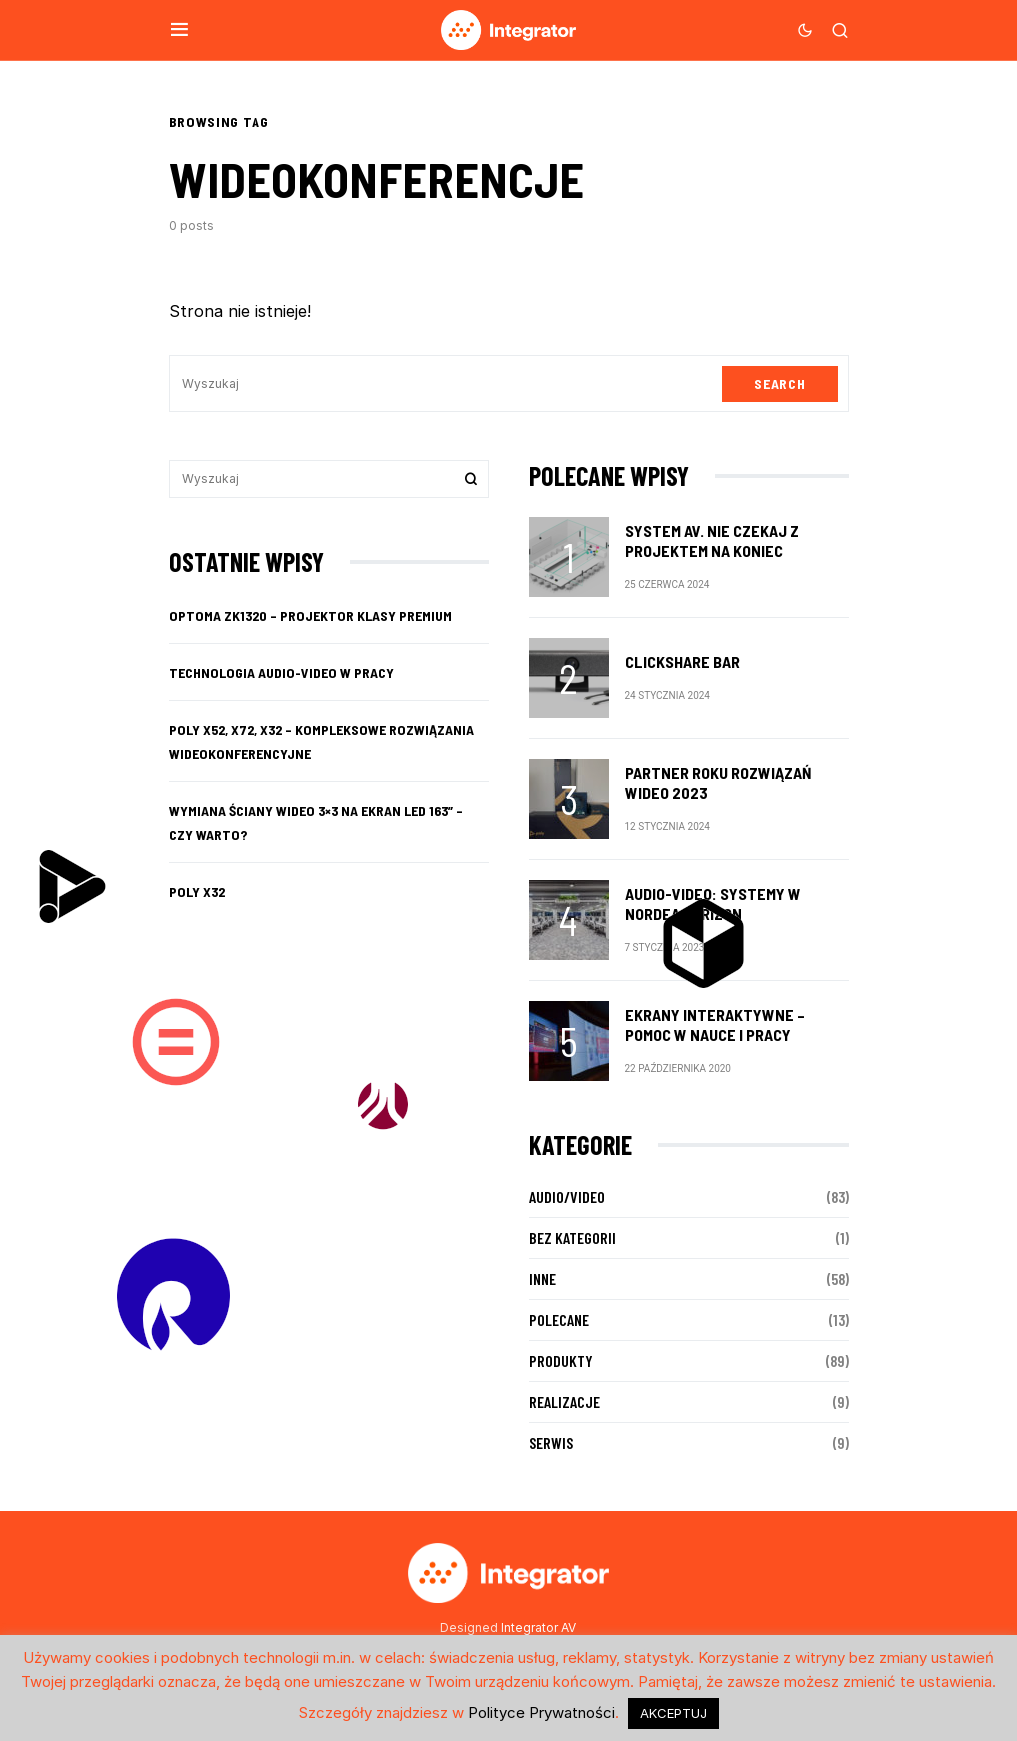 The width and height of the screenshot is (1017, 1741). Describe the element at coordinates (383, 1106) in the screenshot. I see `roots development framework logo` at that location.